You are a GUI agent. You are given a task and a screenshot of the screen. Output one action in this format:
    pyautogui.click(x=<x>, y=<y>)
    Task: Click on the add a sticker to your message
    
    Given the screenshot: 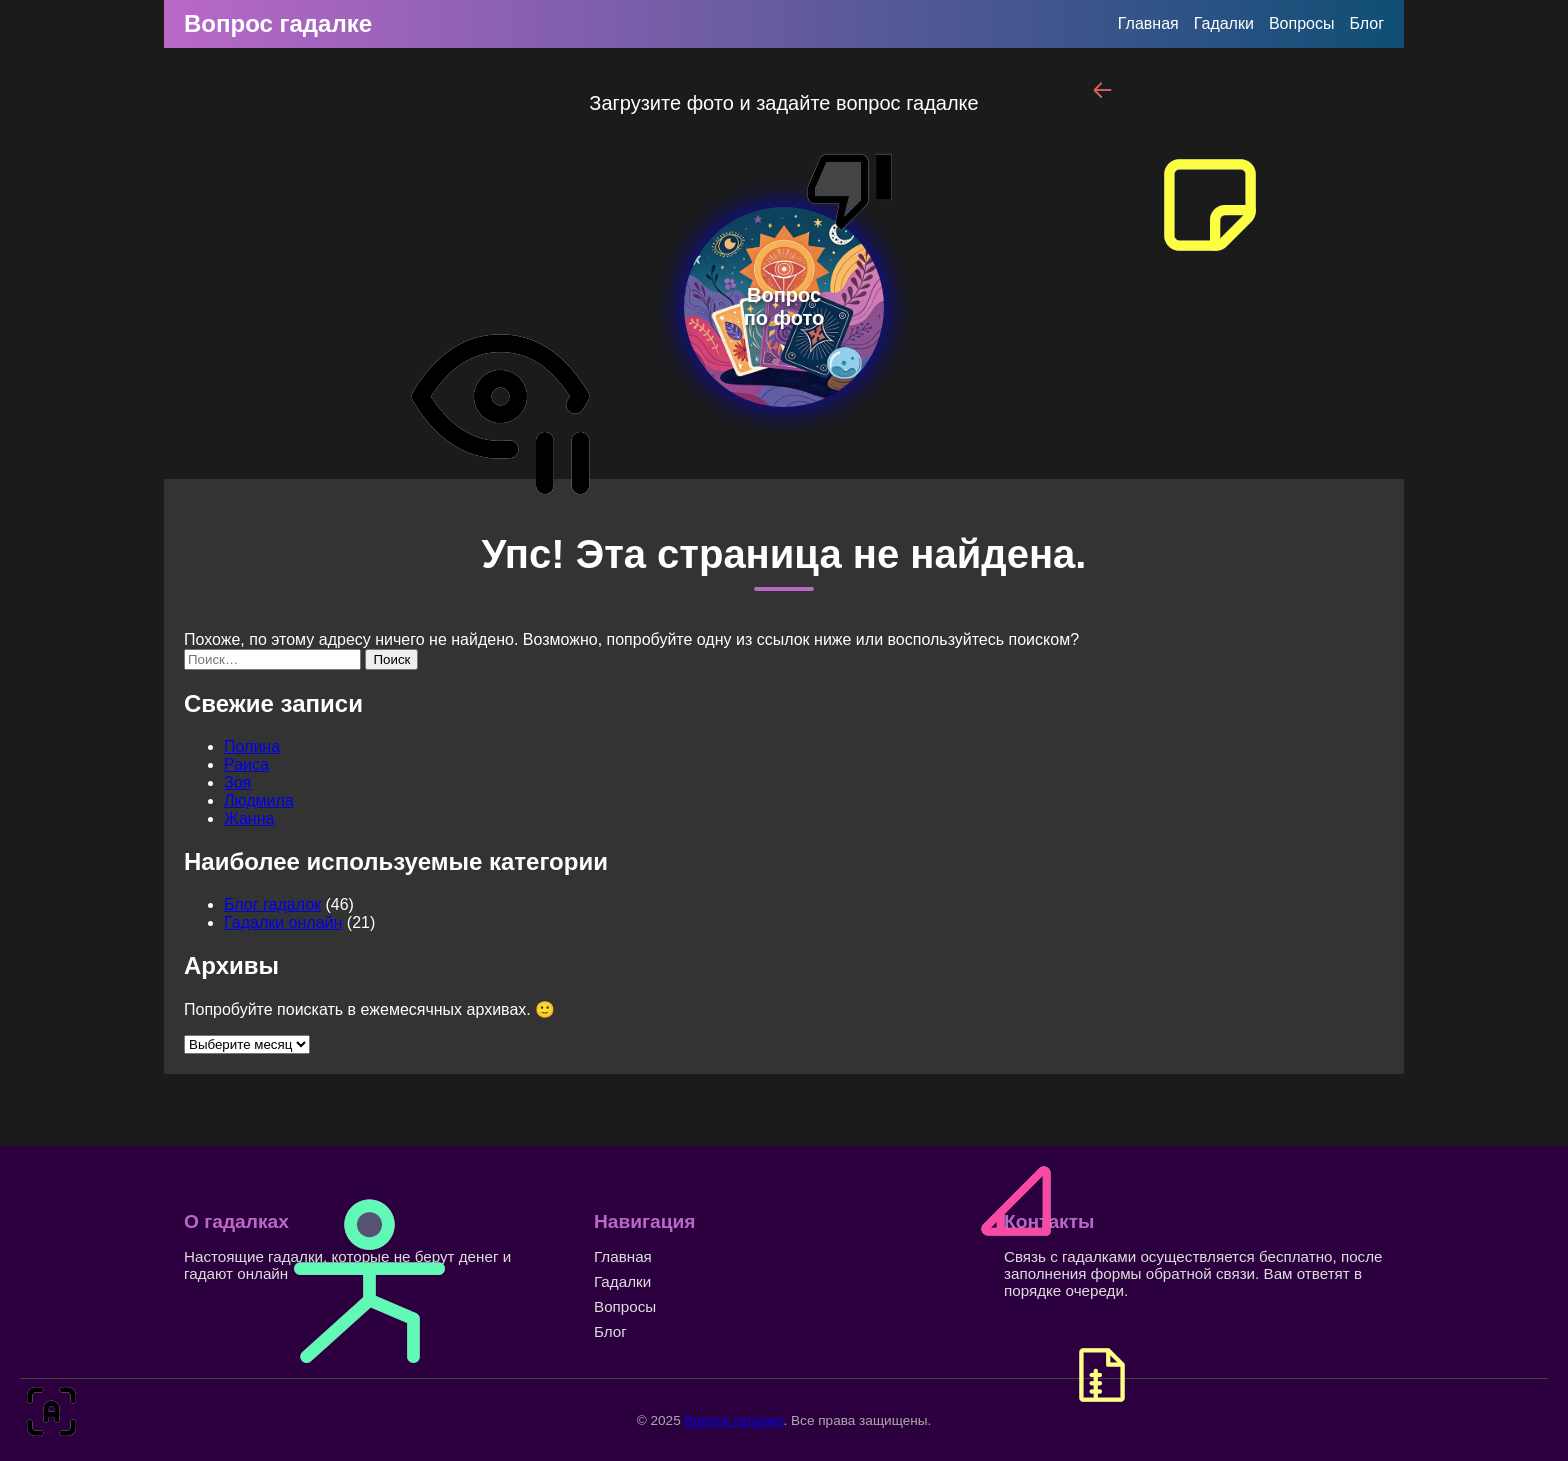 What is the action you would take?
    pyautogui.click(x=1210, y=205)
    